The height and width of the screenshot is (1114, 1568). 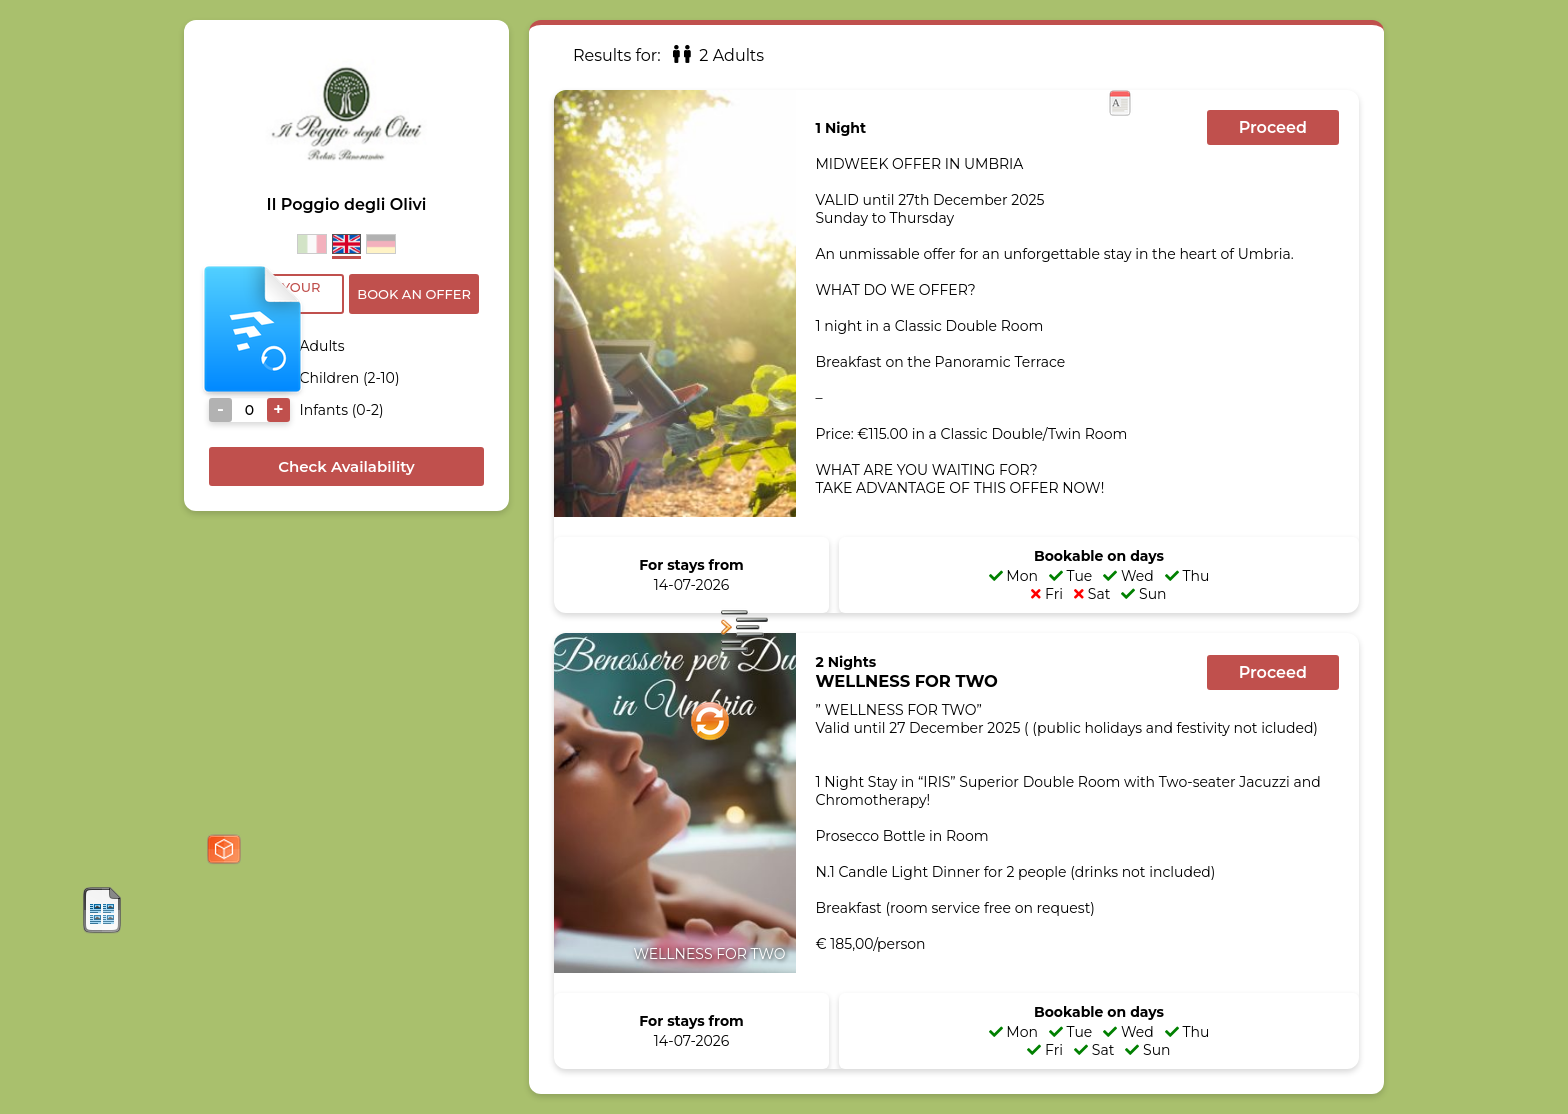 What do you see at coordinates (710, 721) in the screenshot?
I see `sync data across devices` at bounding box center [710, 721].